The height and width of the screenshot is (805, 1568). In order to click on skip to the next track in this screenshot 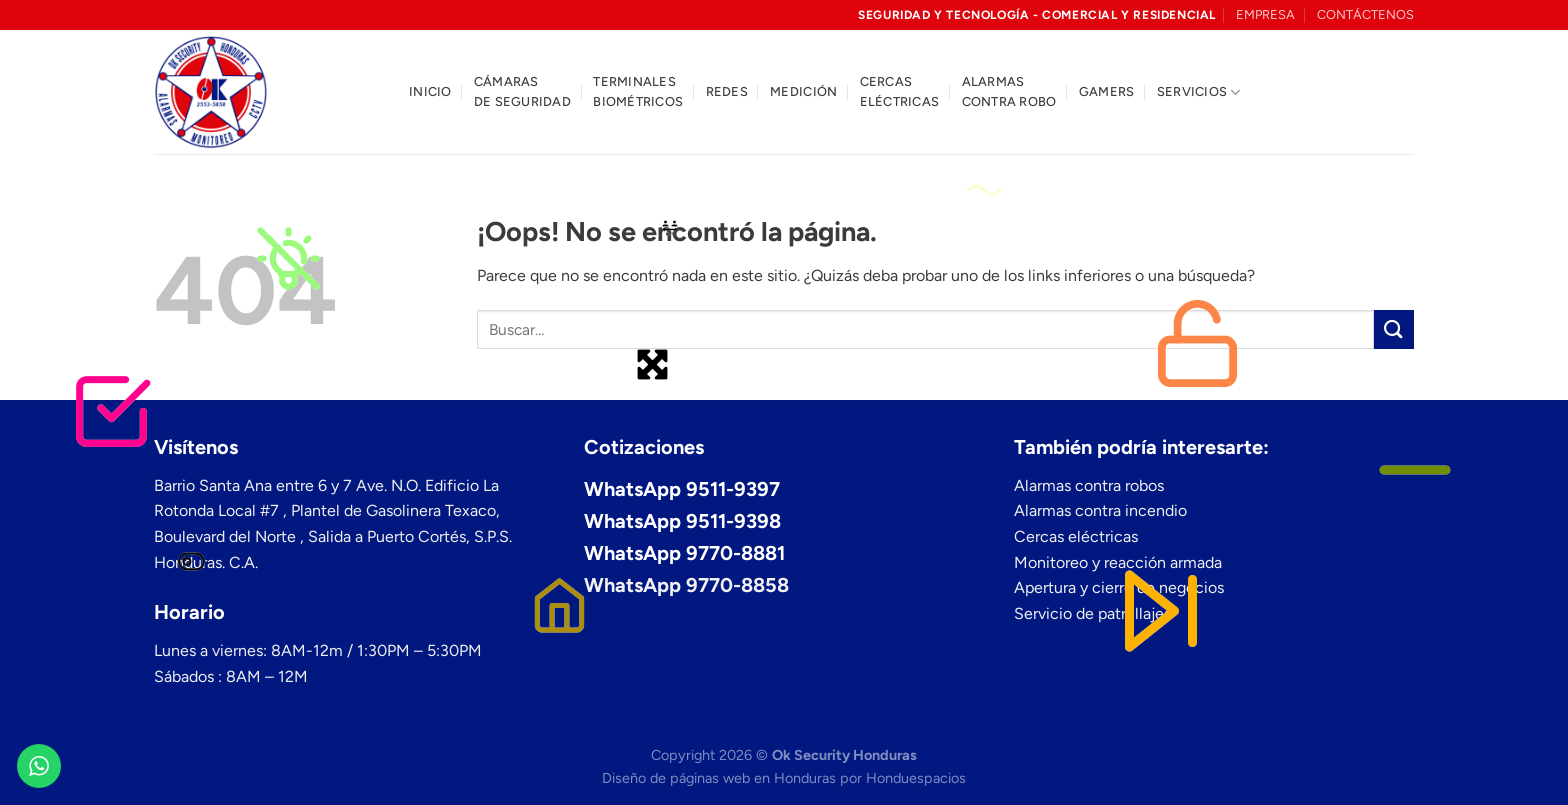, I will do `click(1161, 611)`.